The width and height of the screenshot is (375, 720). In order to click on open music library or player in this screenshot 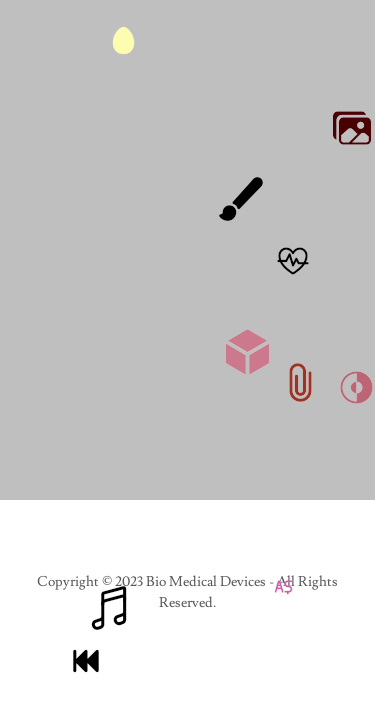, I will do `click(109, 608)`.